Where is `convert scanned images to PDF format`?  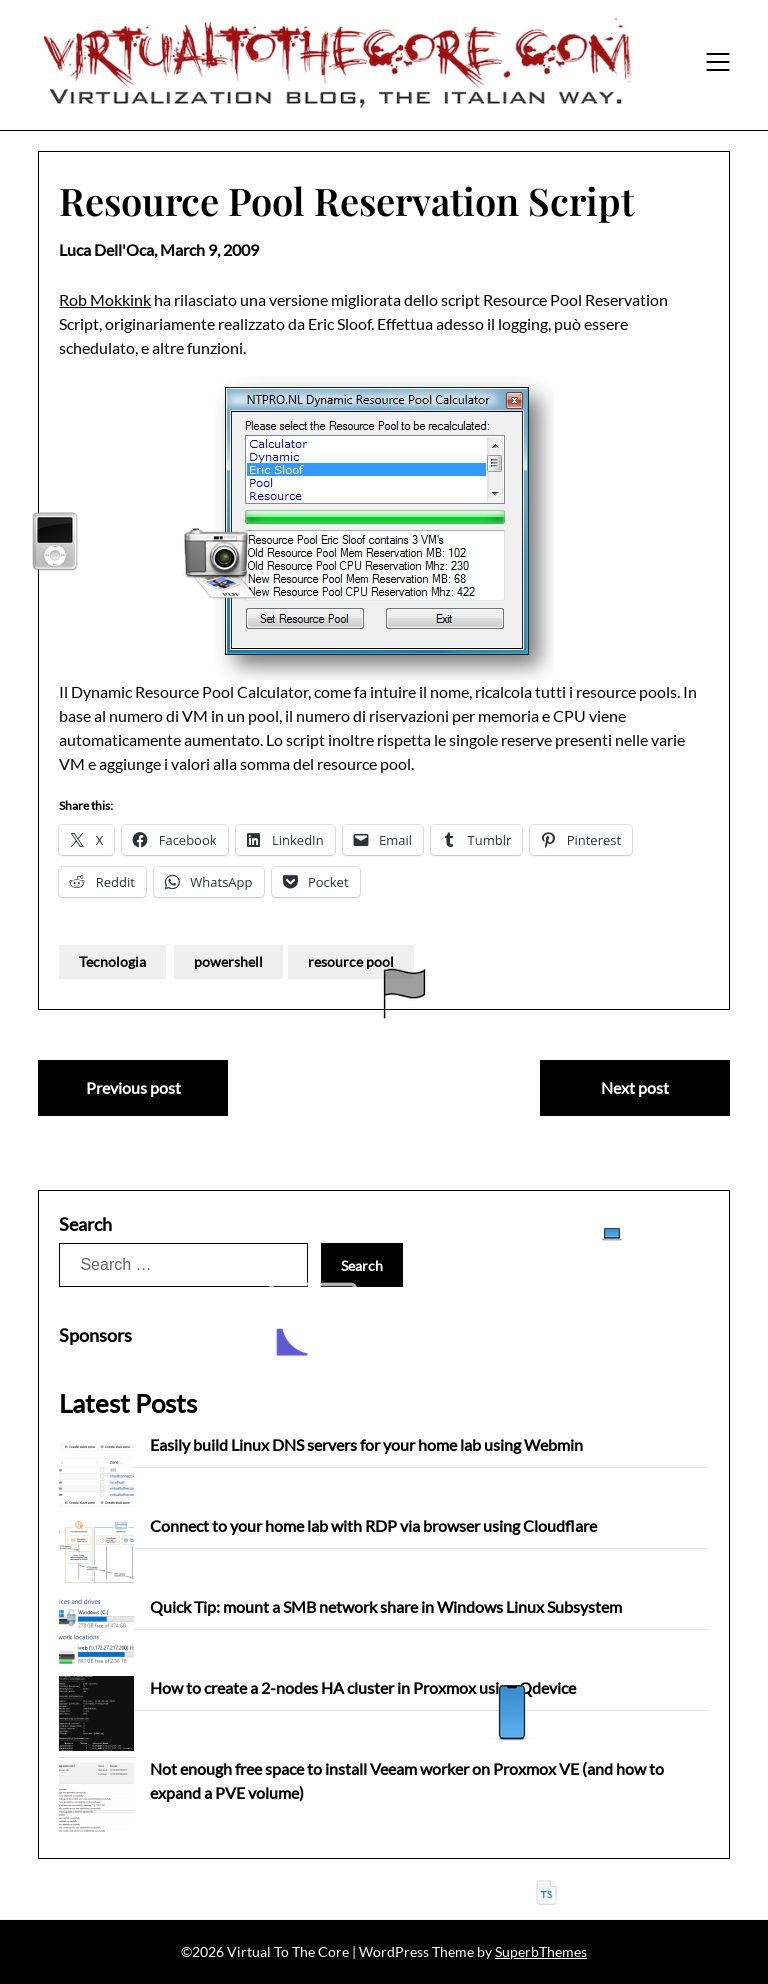
convert scanned images to PDF format is located at coordinates (216, 564).